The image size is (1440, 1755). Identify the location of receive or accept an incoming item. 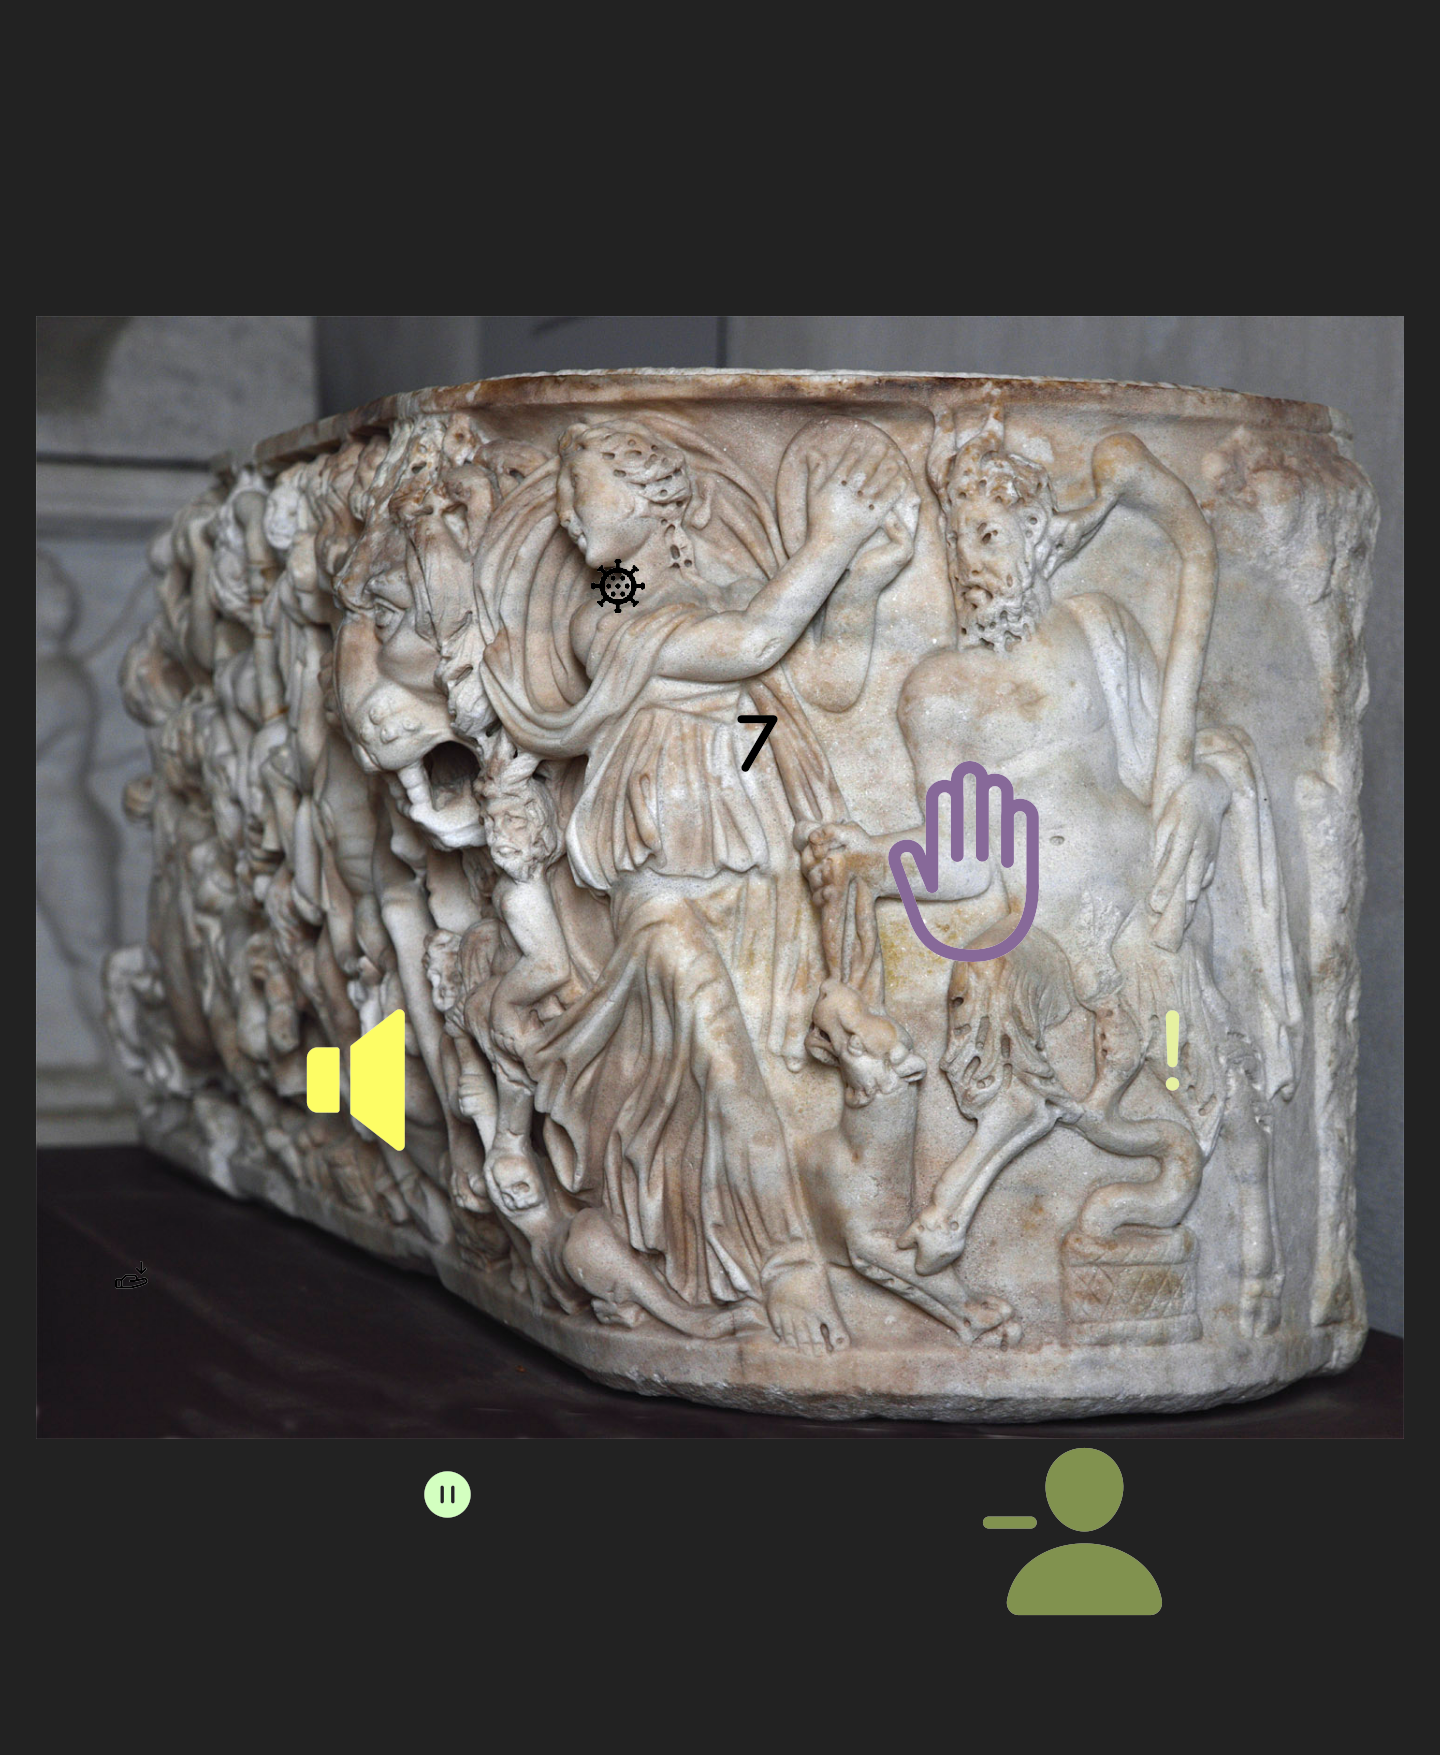
(132, 1276).